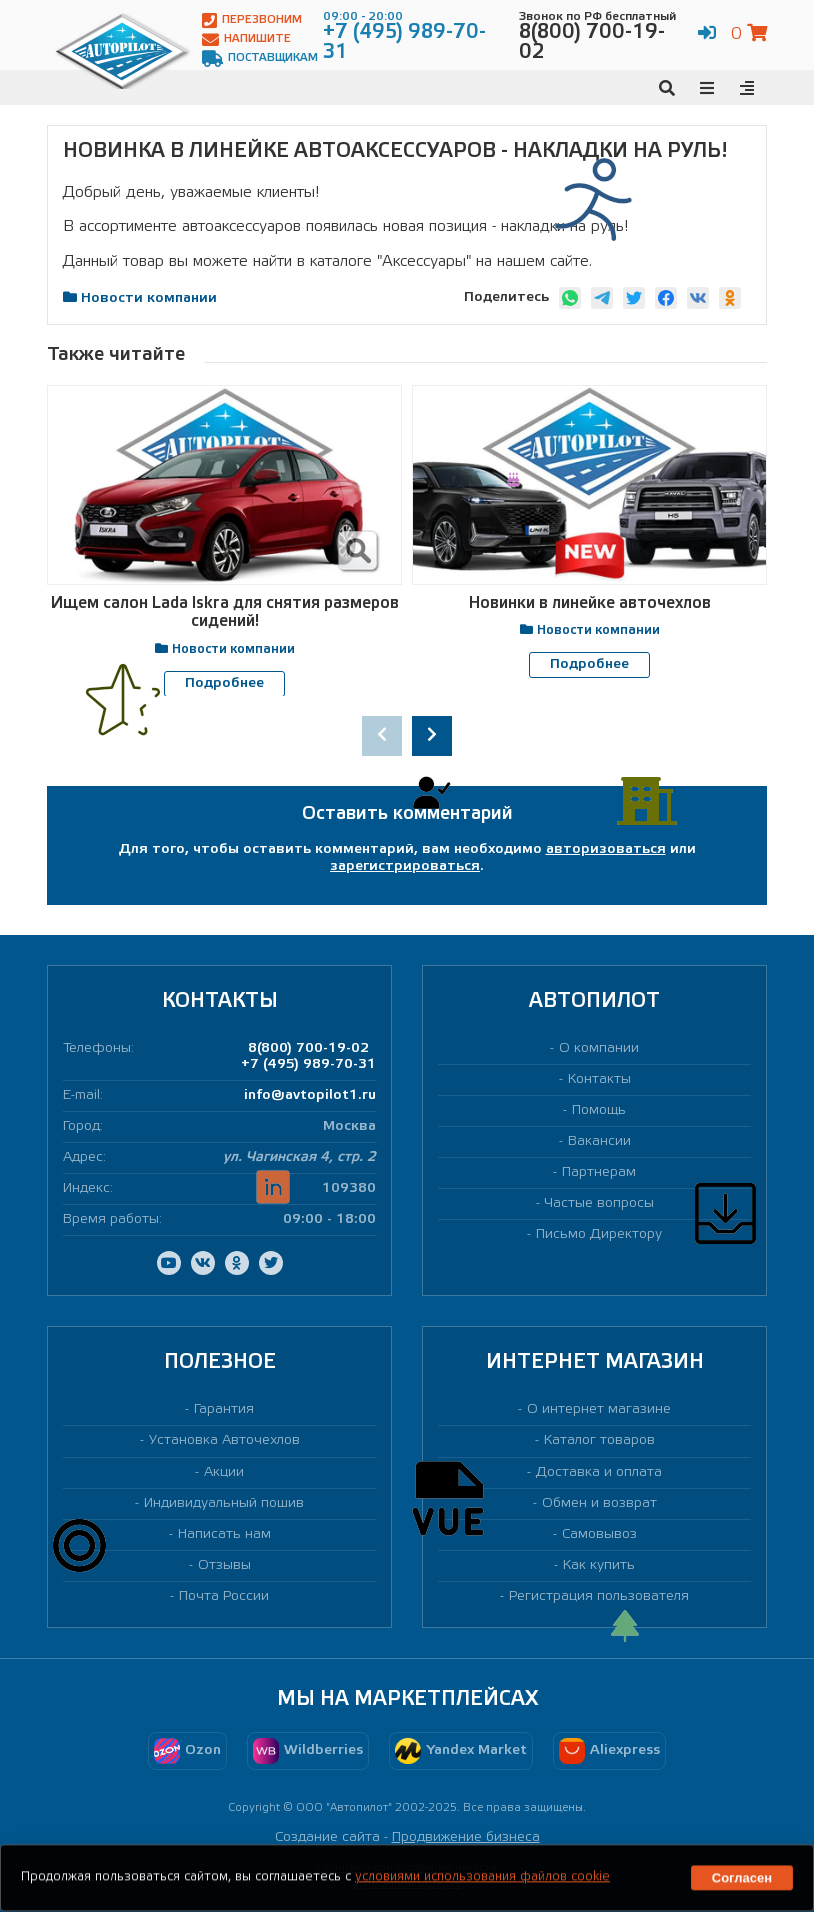 This screenshot has height=1912, width=814. Describe the element at coordinates (449, 1501) in the screenshot. I see `a Vue.js framework file` at that location.